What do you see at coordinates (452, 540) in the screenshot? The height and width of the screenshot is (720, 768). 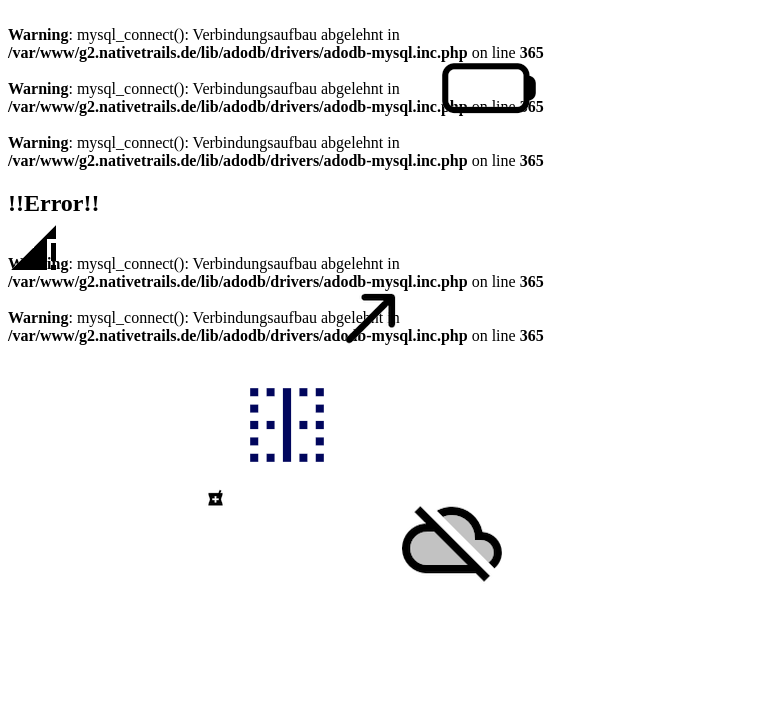 I see `indicates no cloud connection available` at bounding box center [452, 540].